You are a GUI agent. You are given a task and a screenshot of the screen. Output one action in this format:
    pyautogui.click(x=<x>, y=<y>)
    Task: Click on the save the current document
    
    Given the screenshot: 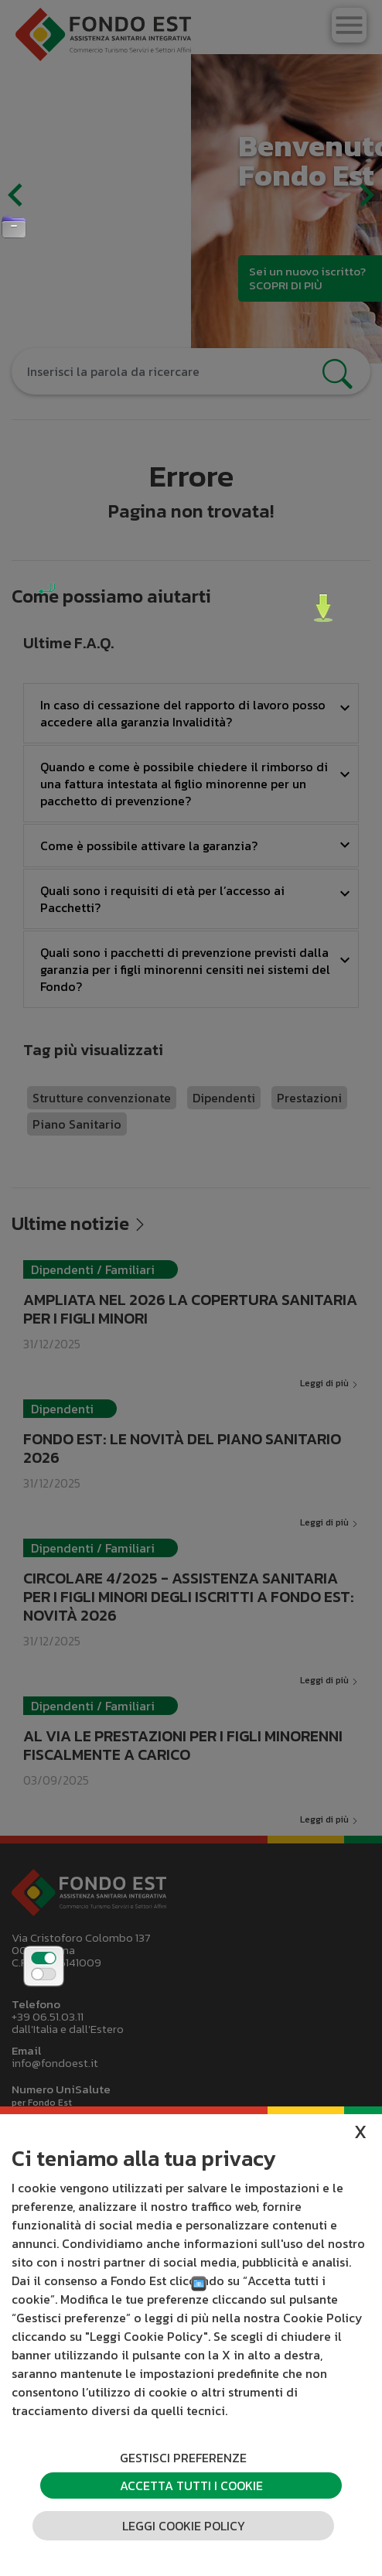 What is the action you would take?
    pyautogui.click(x=323, y=608)
    